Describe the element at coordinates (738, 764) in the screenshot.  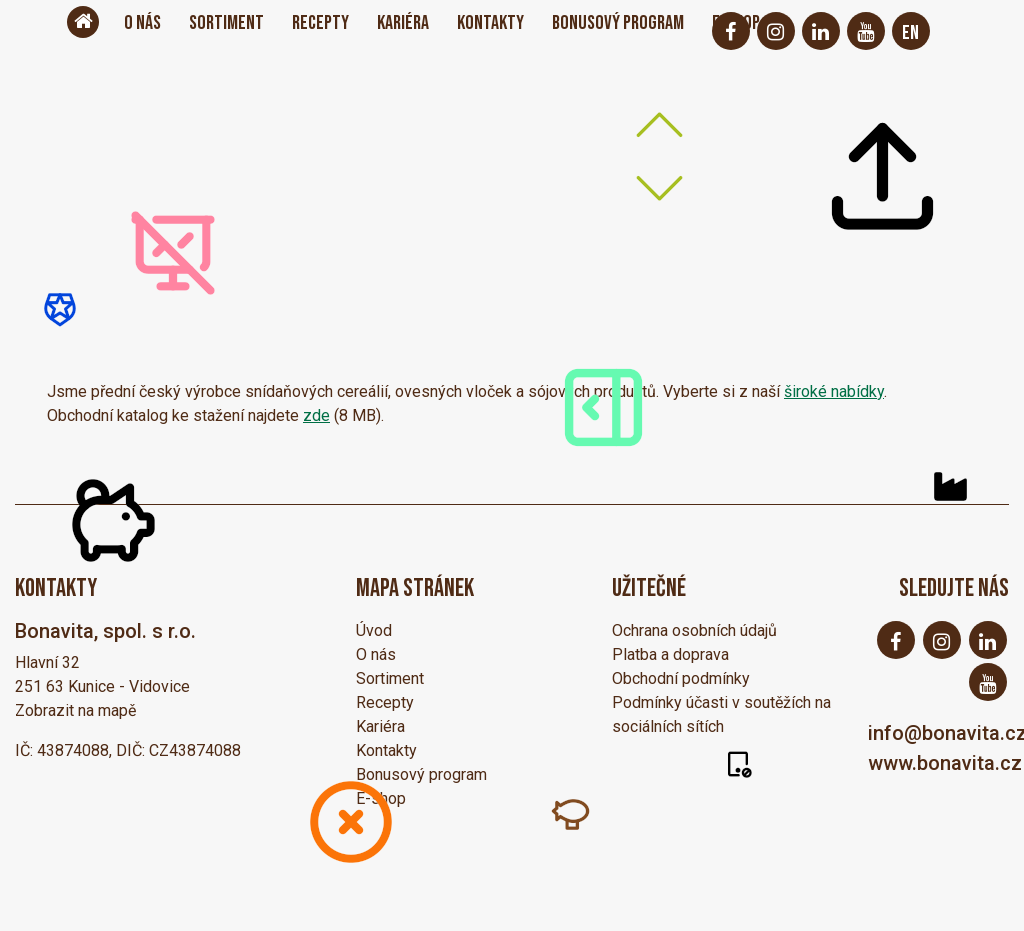
I see `cancel tablet connection or pairing` at that location.